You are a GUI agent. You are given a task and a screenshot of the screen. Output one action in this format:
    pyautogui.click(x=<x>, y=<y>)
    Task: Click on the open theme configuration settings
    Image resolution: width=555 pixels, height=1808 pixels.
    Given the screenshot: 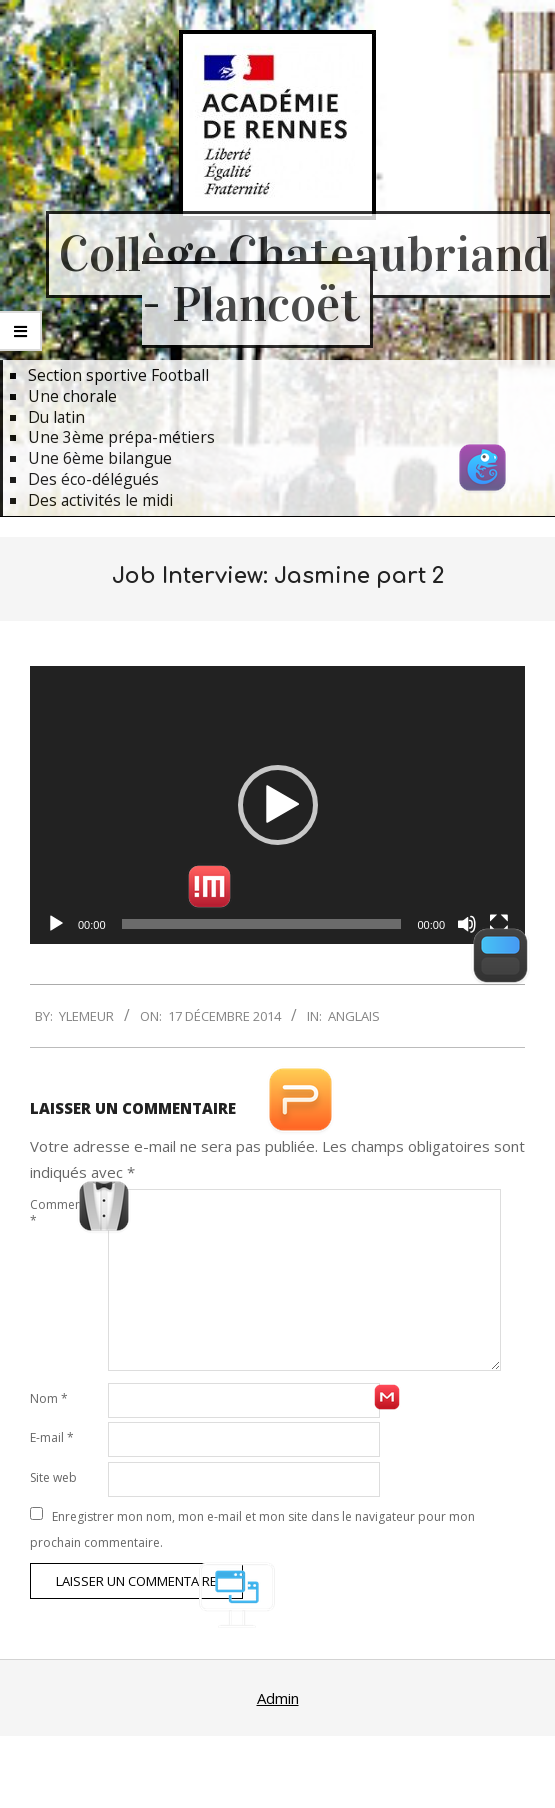 What is the action you would take?
    pyautogui.click(x=104, y=1206)
    